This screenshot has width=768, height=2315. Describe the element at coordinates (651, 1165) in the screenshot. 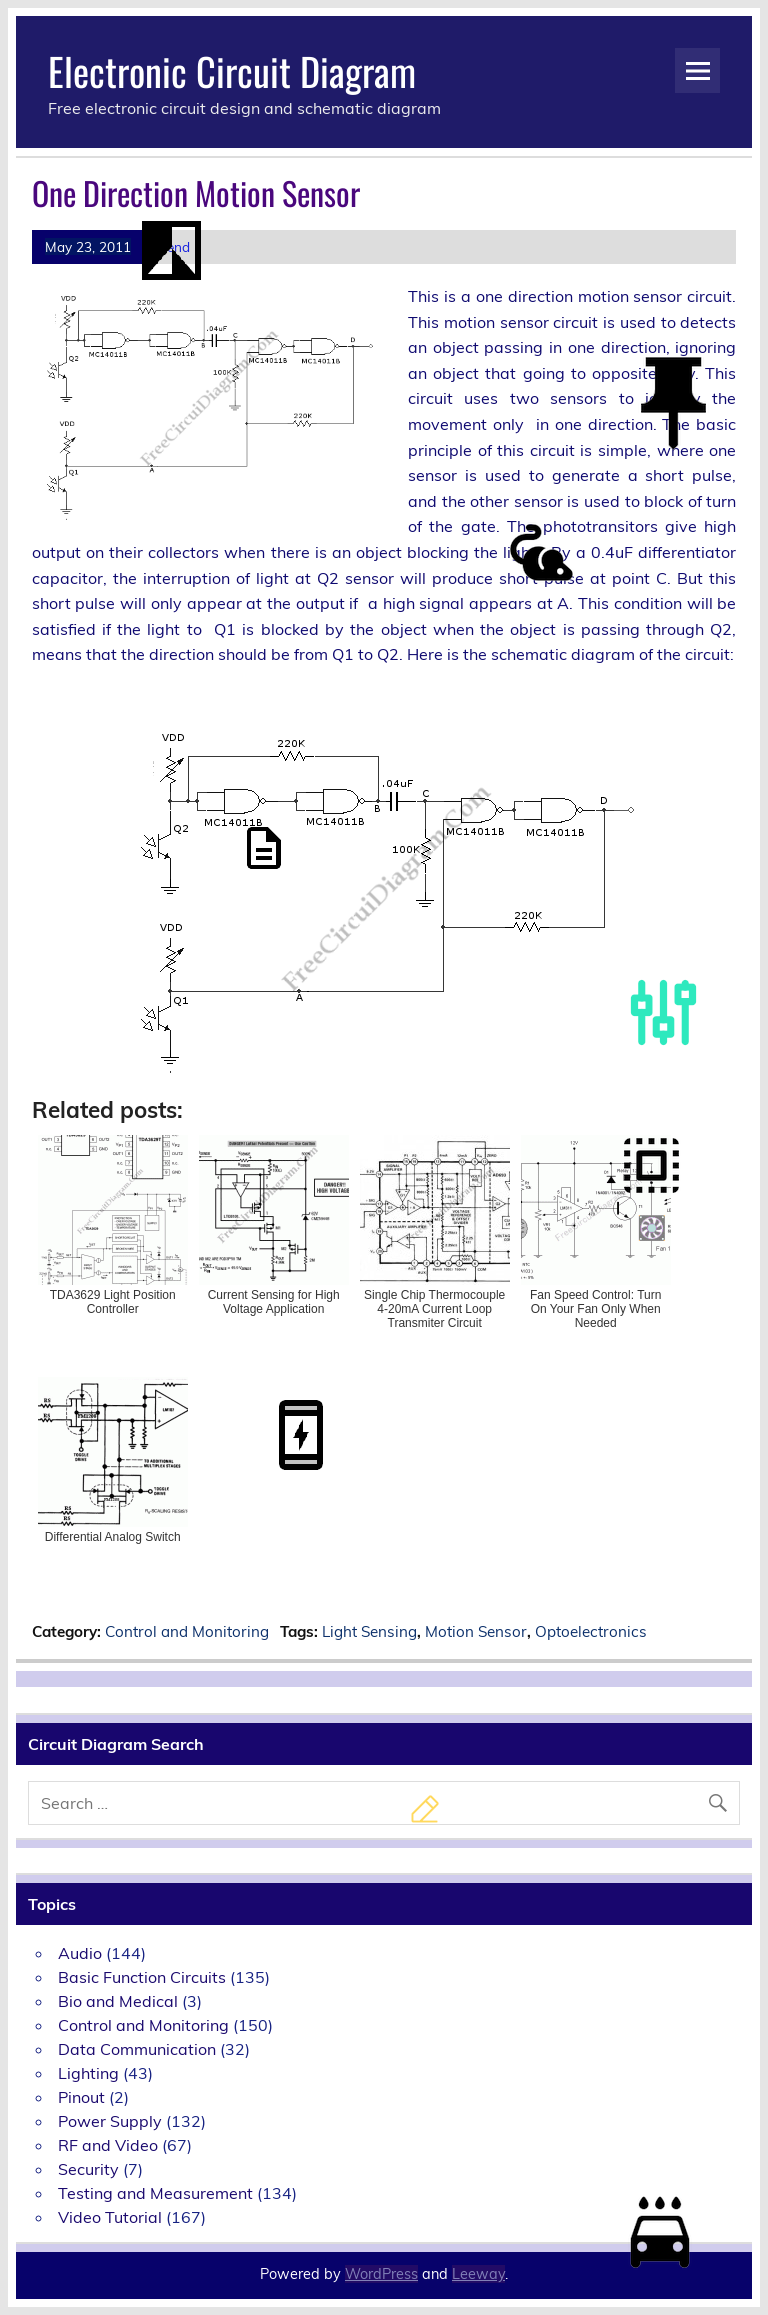

I see `select all items in a list or view` at that location.